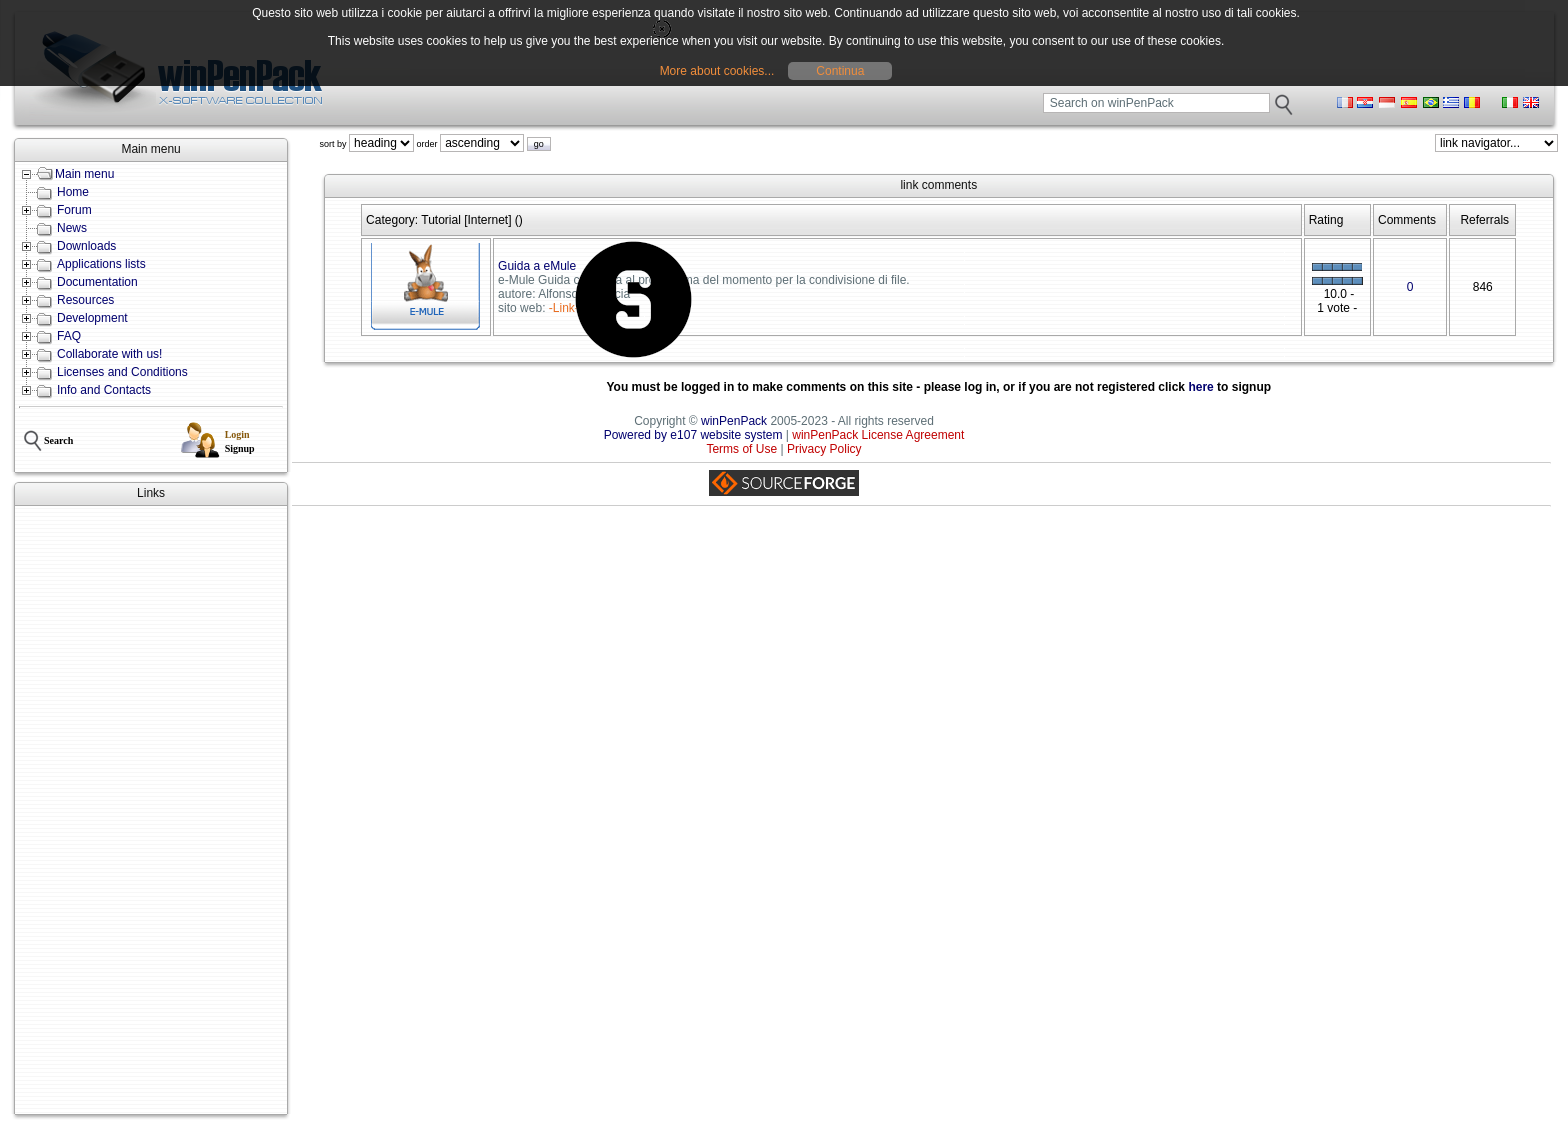 This screenshot has height=1122, width=1568. Describe the element at coordinates (633, 299) in the screenshot. I see `indicates a "small" size option` at that location.